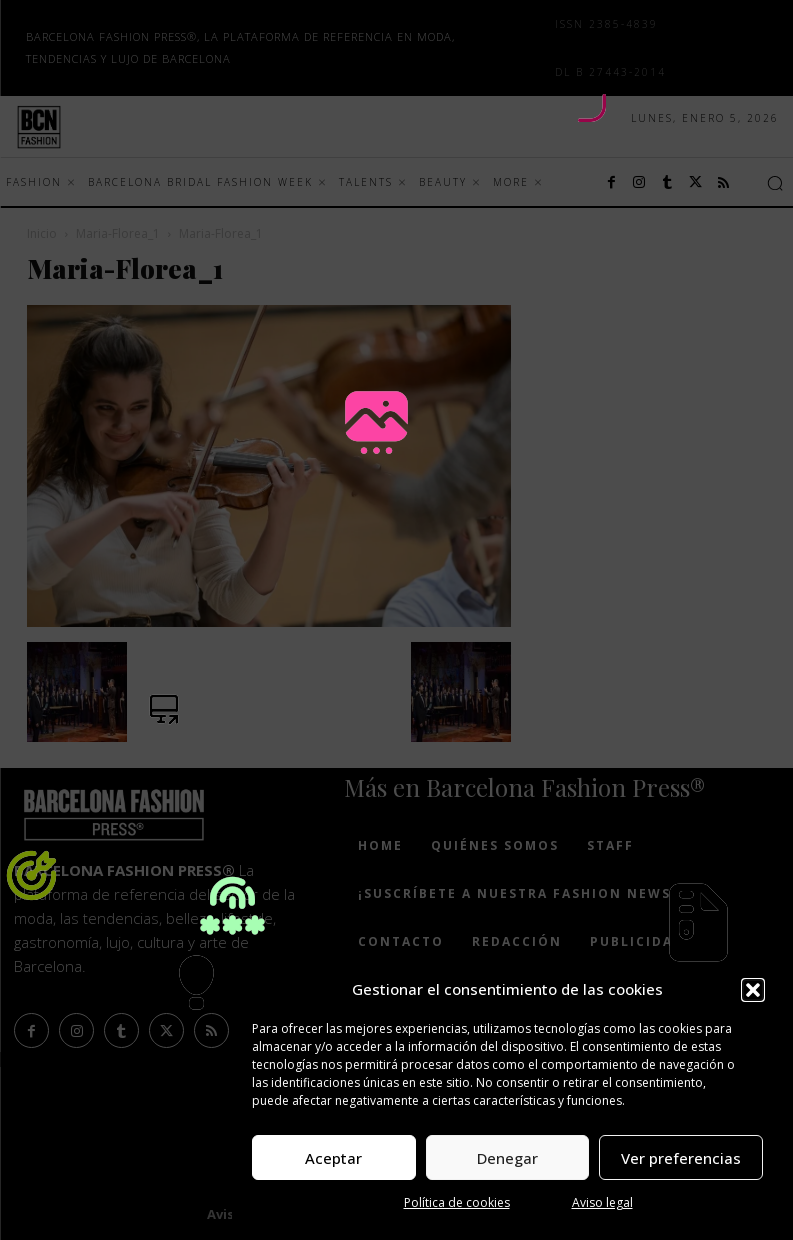  What do you see at coordinates (196, 982) in the screenshot?
I see `access travel or adventure features` at bounding box center [196, 982].